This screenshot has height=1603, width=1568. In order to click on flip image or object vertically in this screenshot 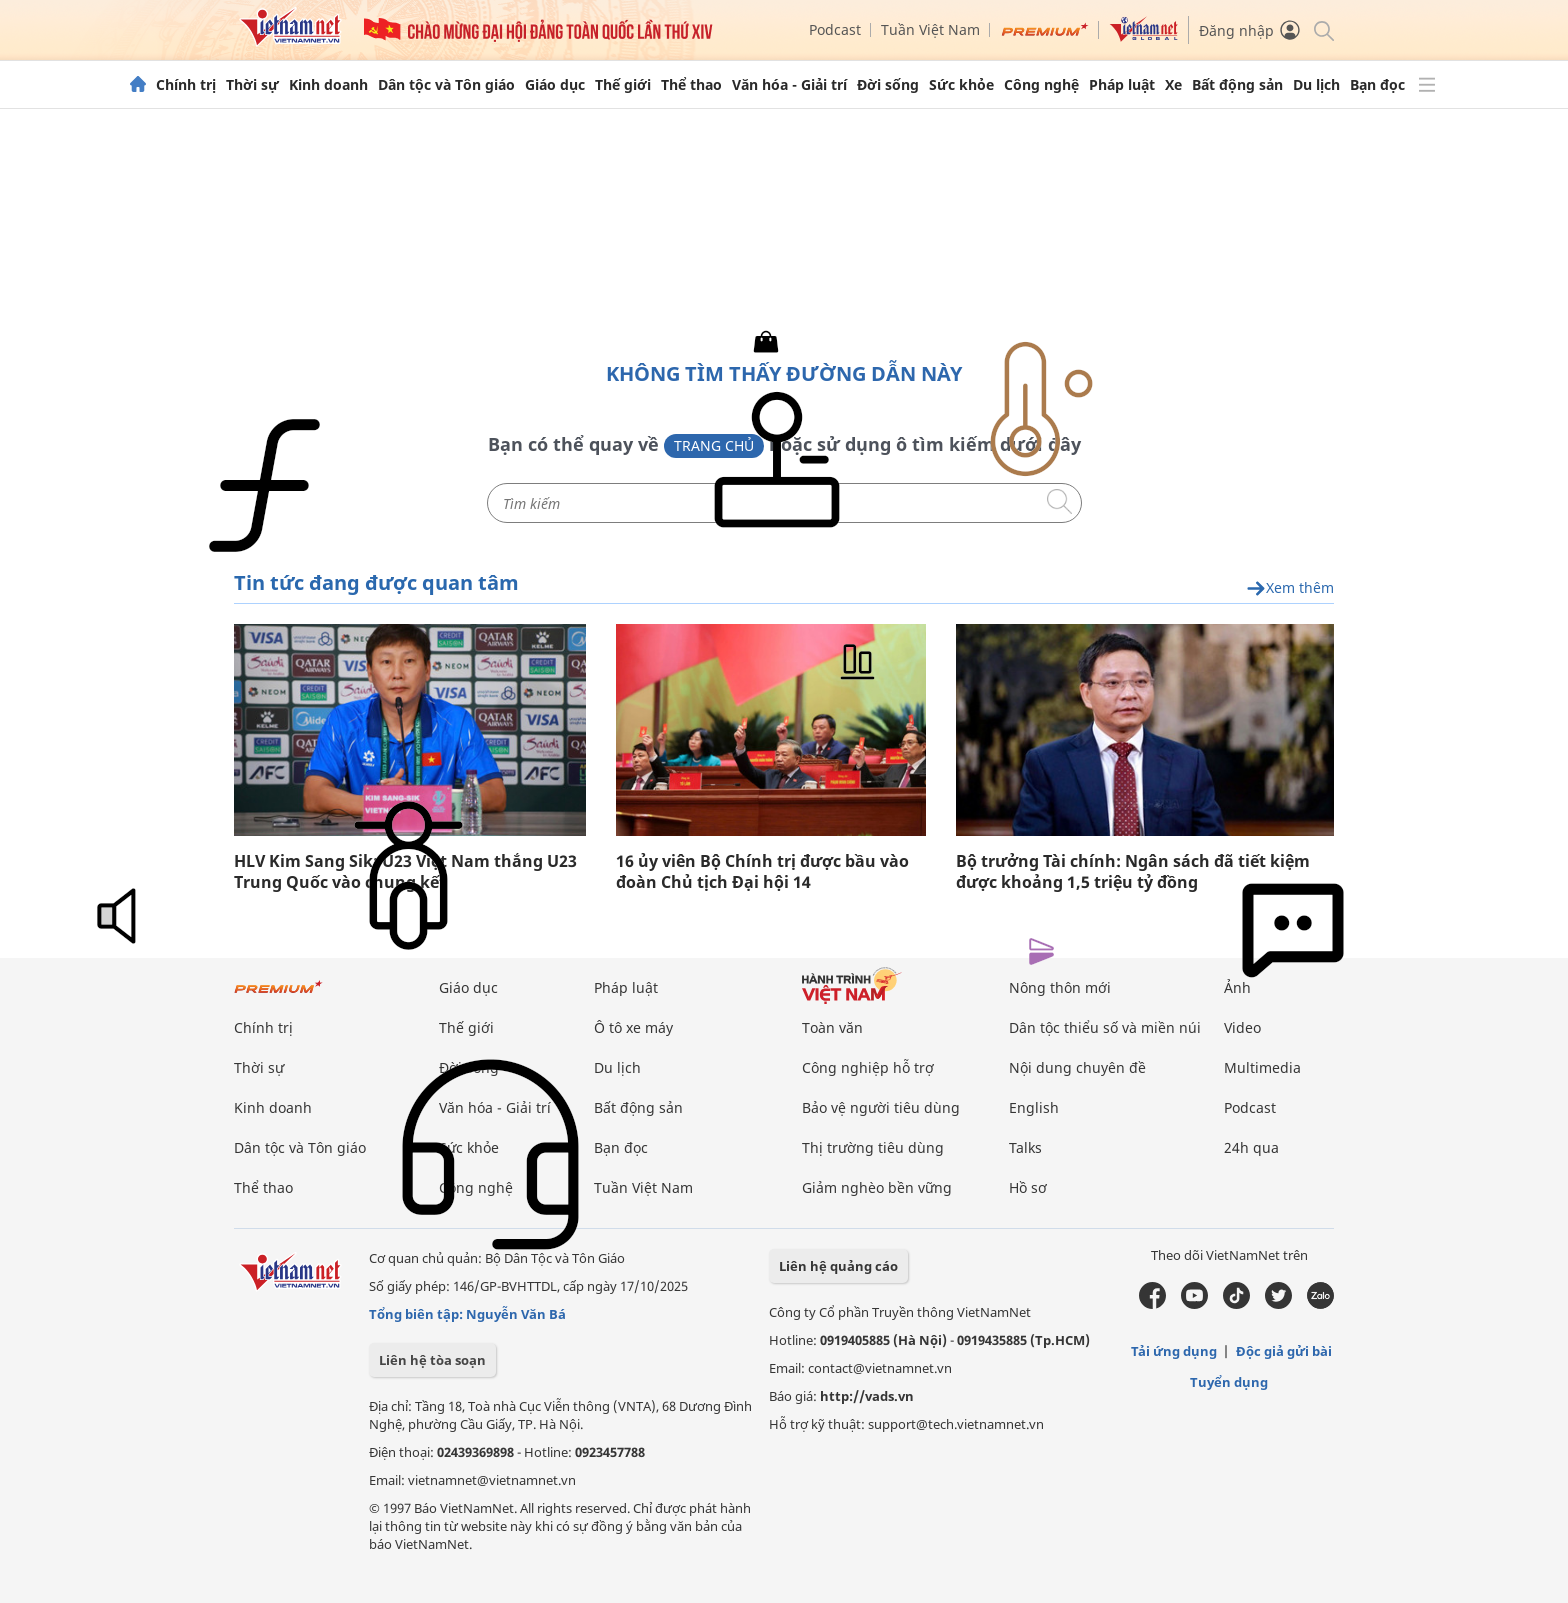, I will do `click(1040, 951)`.